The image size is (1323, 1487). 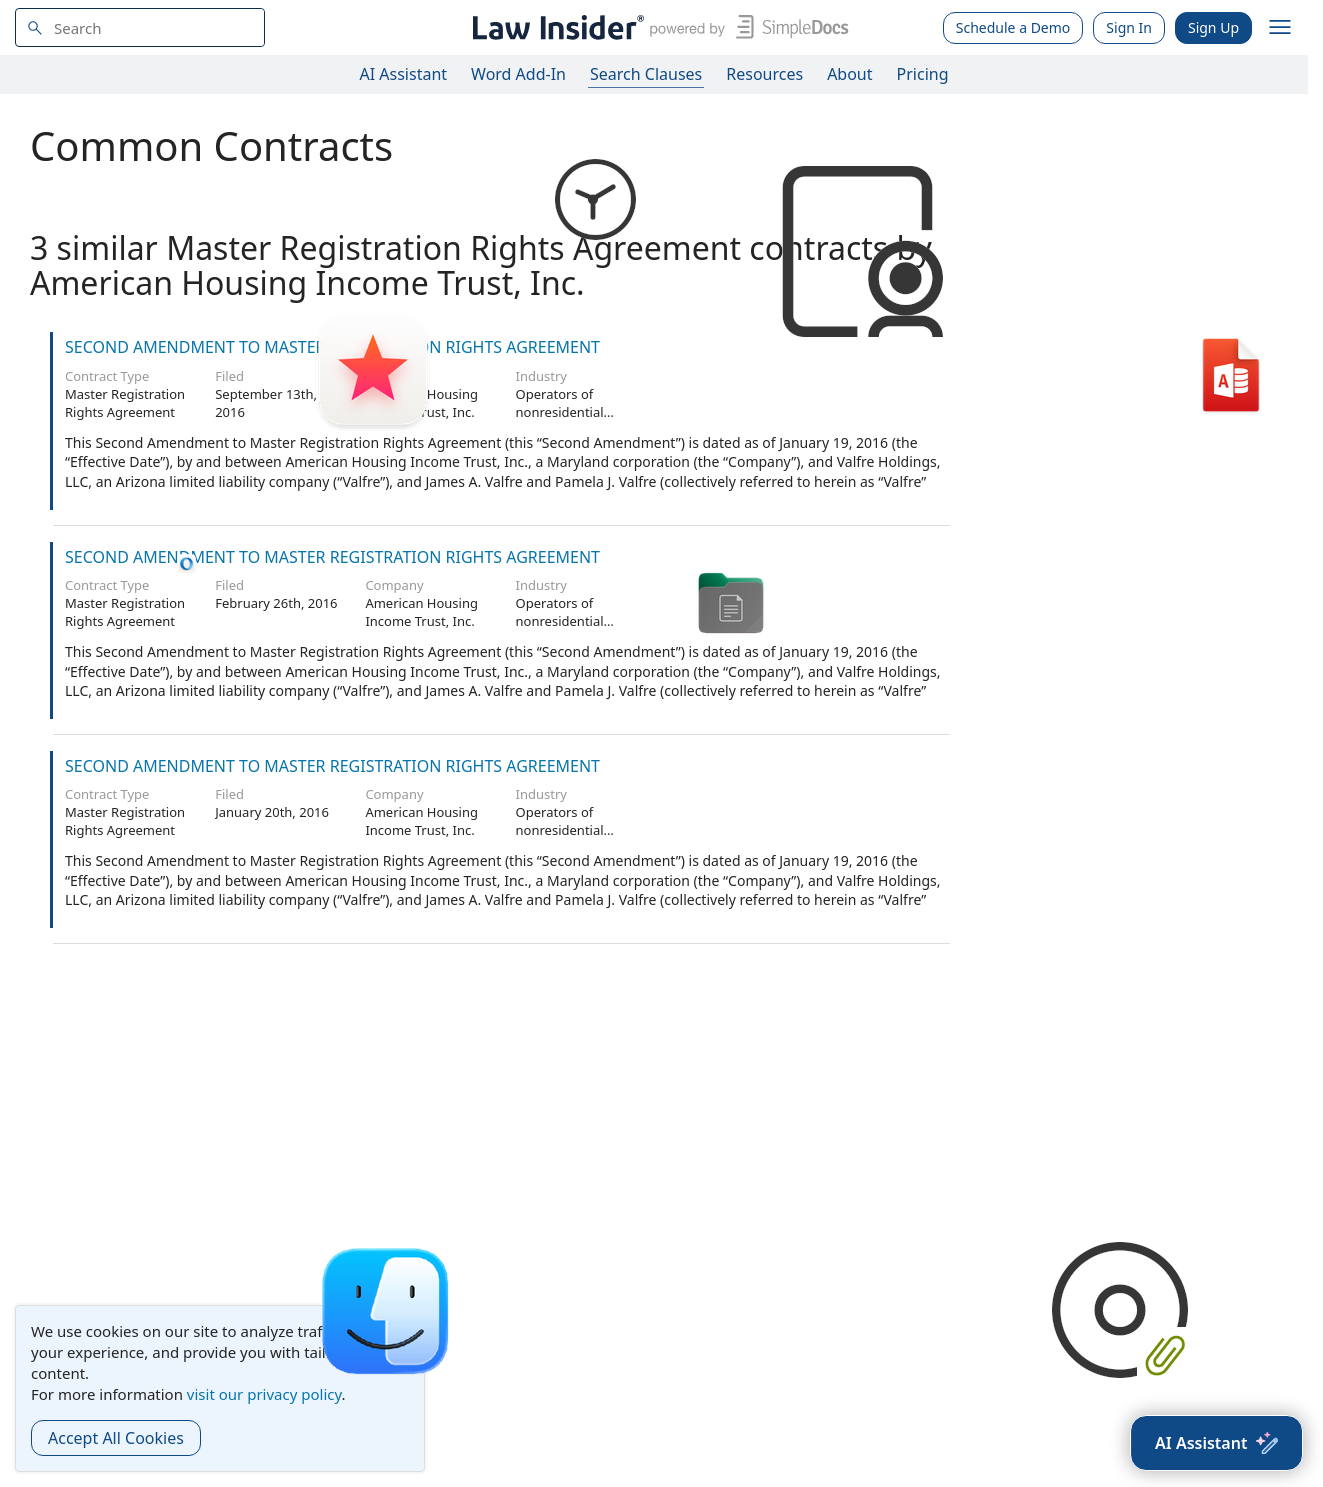 What do you see at coordinates (857, 251) in the screenshot?
I see `open camera or webcam app` at bounding box center [857, 251].